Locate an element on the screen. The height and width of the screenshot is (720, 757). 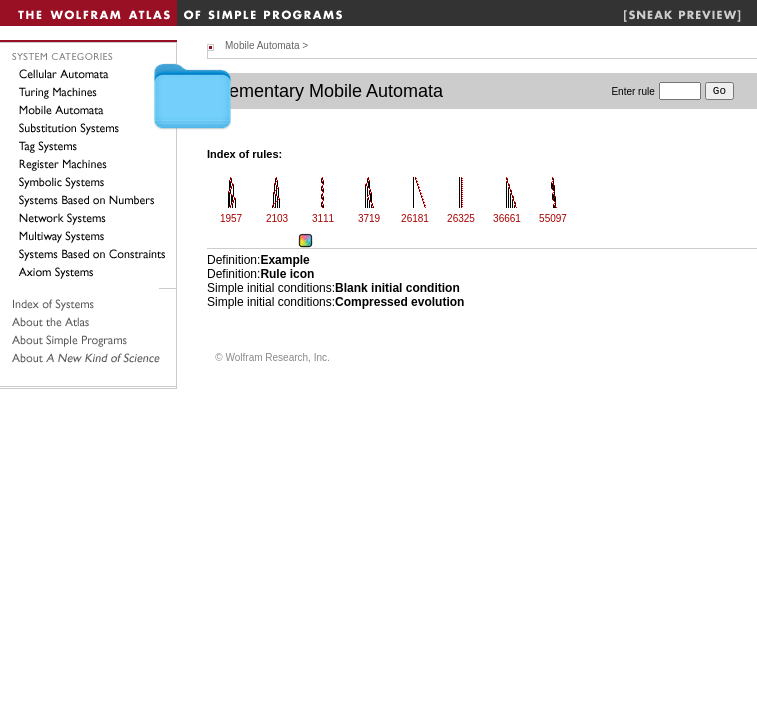
open ProDisplay Calibrator app is located at coordinates (305, 240).